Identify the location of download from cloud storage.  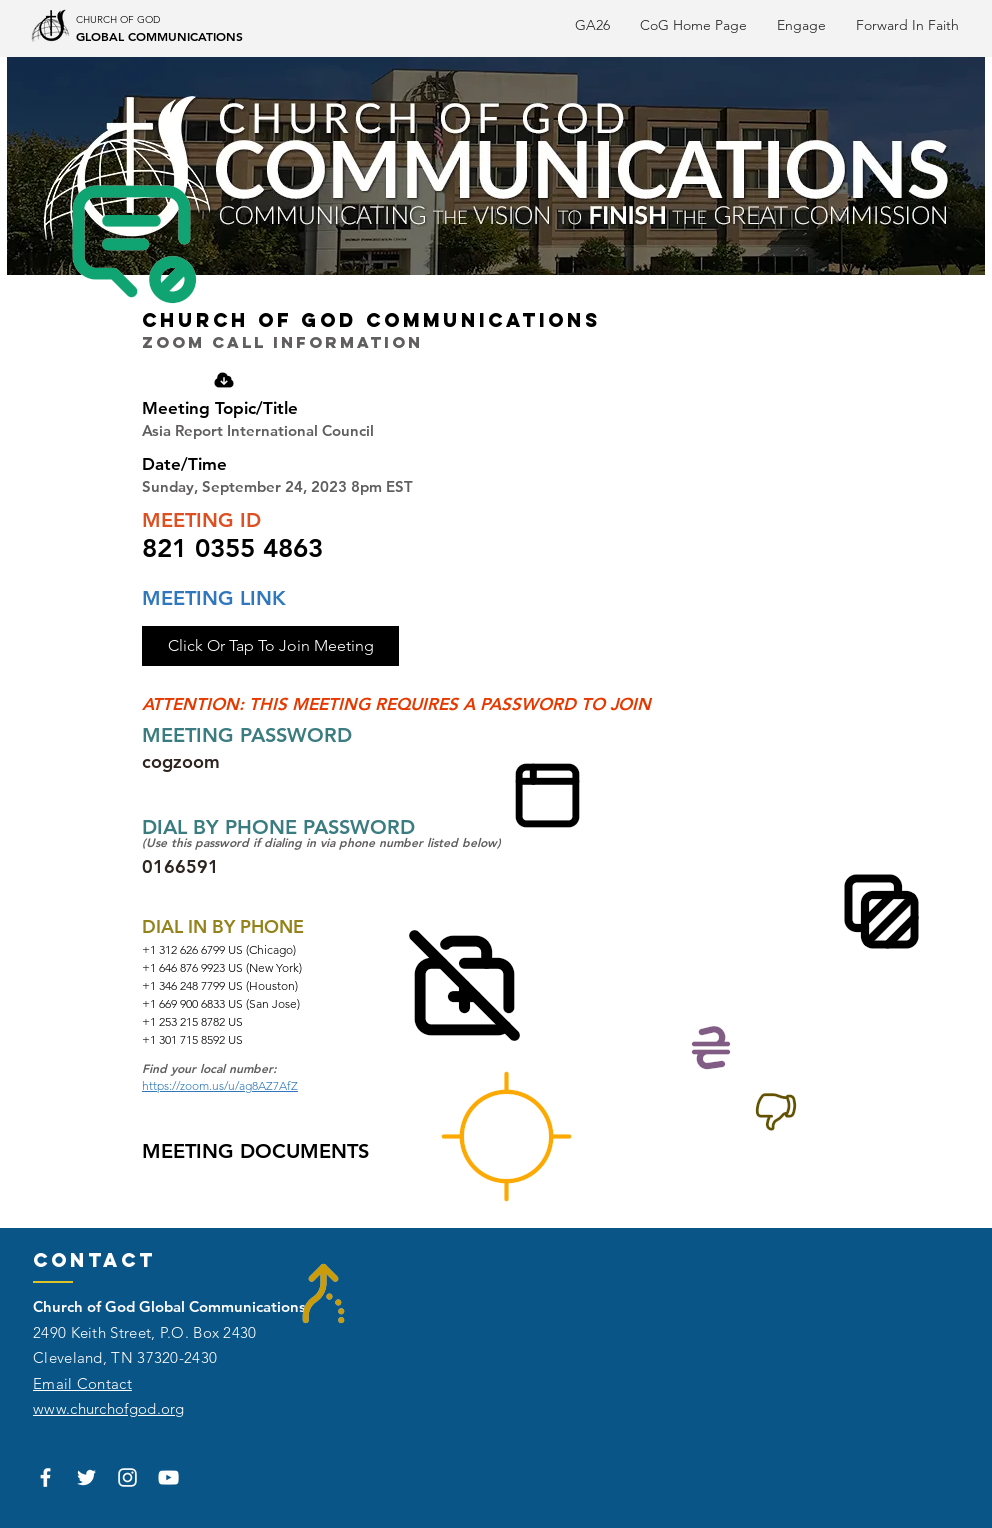
(224, 380).